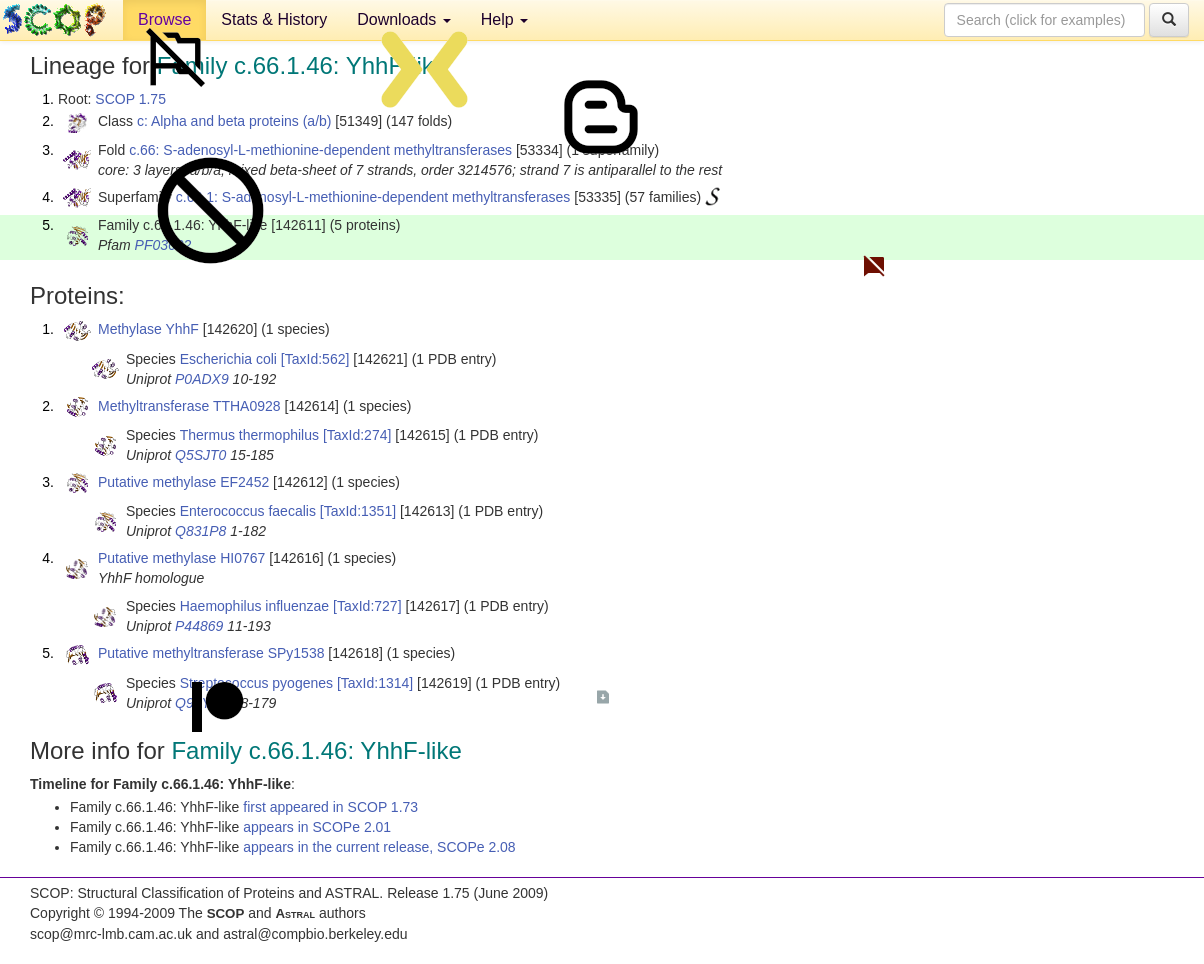 Image resolution: width=1204 pixels, height=964 pixels. I want to click on open Blogger app, so click(601, 117).